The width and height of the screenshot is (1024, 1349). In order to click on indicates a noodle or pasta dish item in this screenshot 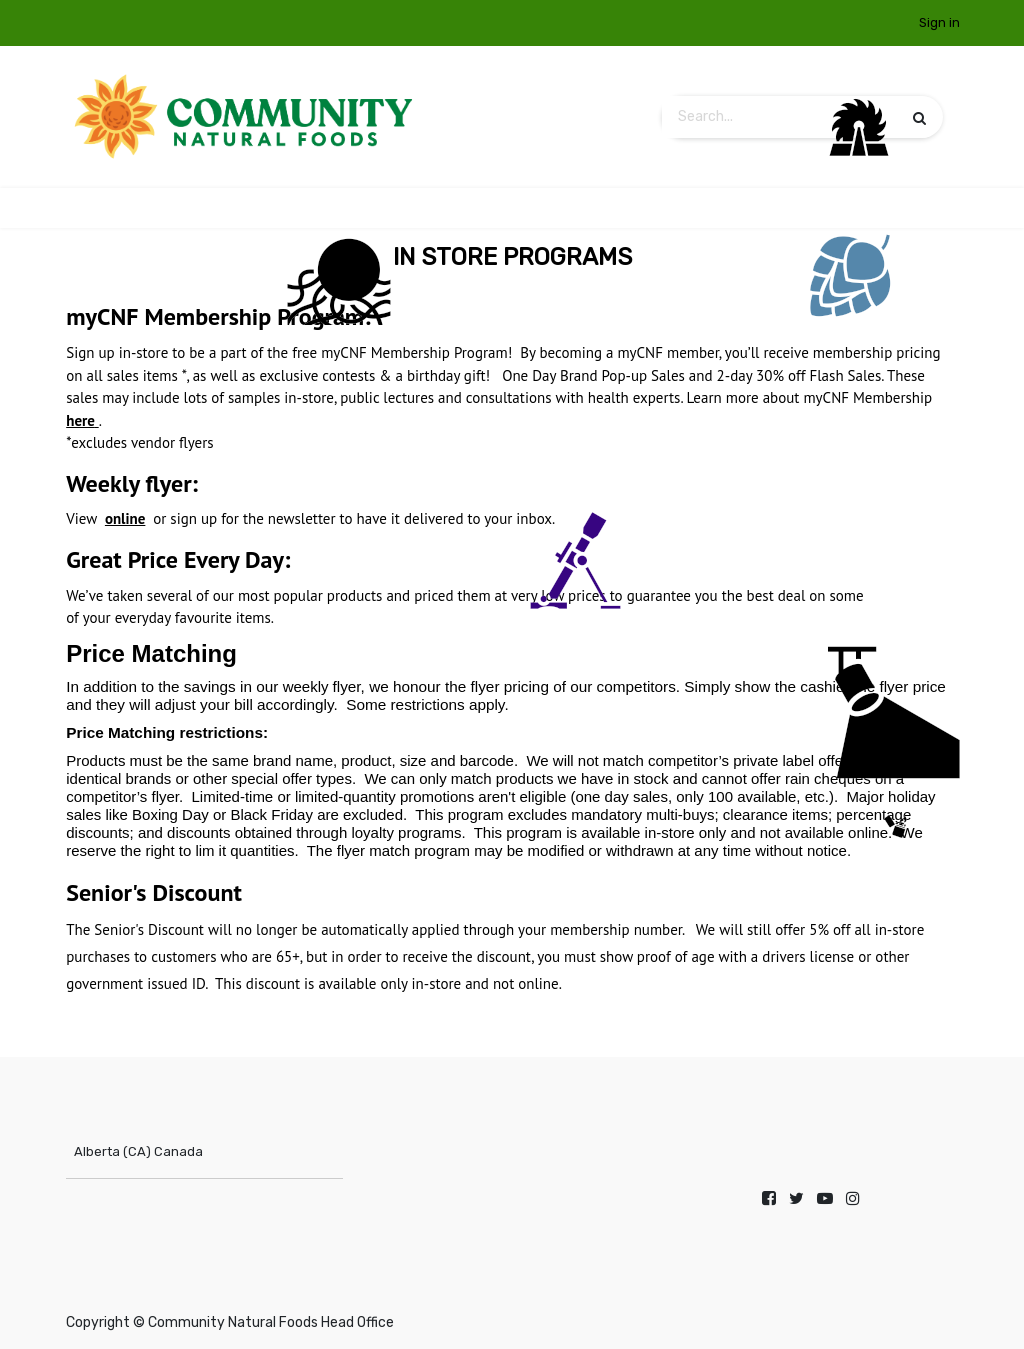, I will do `click(338, 273)`.